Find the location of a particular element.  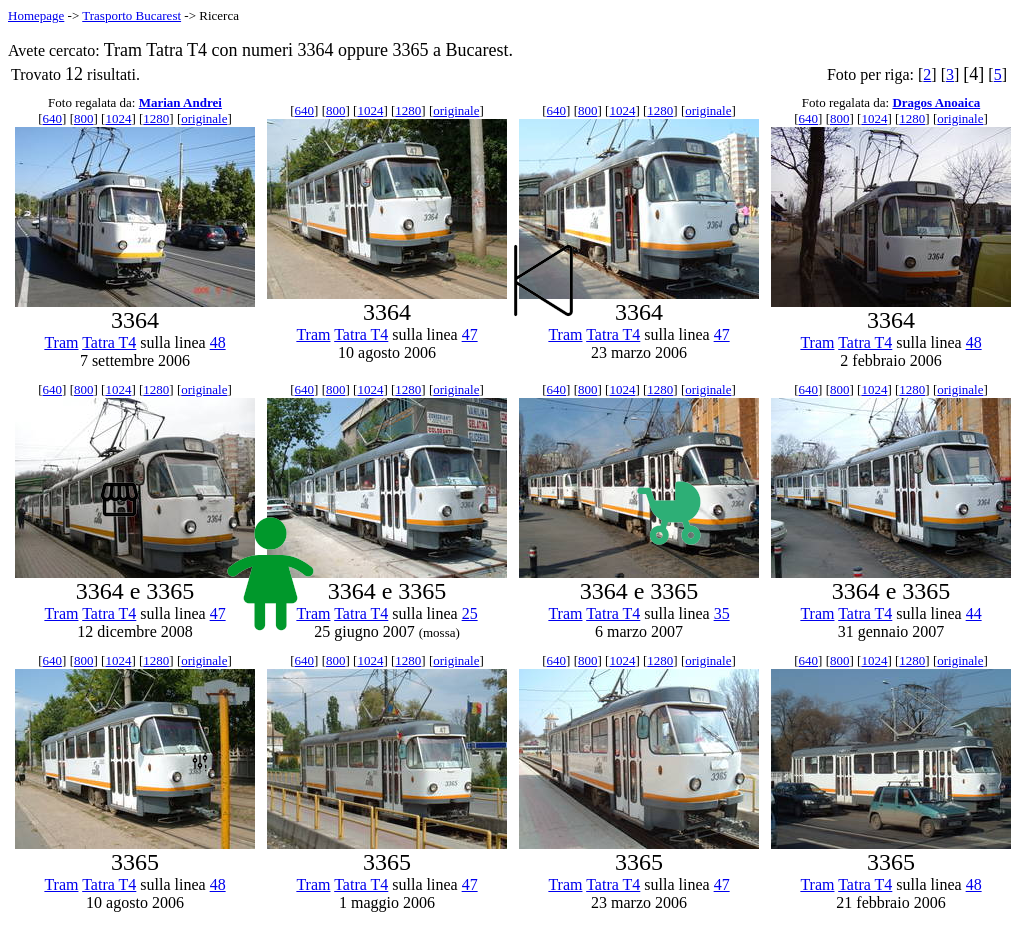

indicates women's restroom or facilities is located at coordinates (270, 576).